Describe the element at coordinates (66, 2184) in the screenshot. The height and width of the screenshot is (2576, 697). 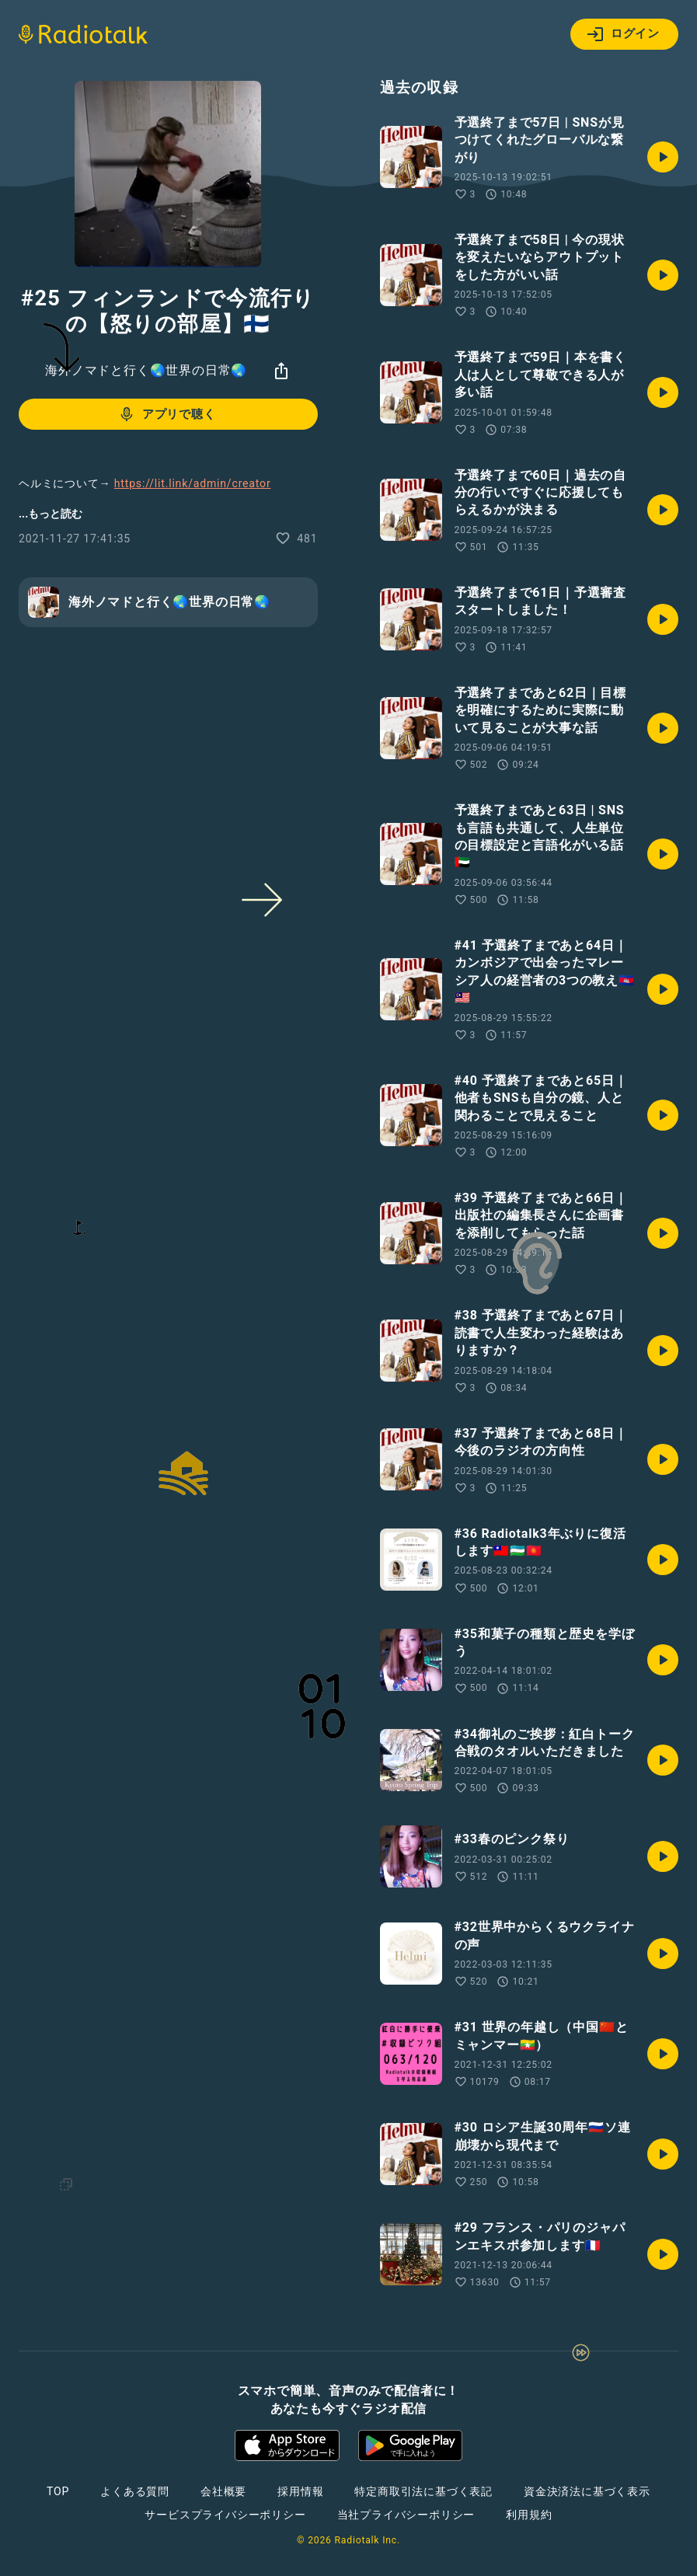
I see `bring selection to front` at that location.